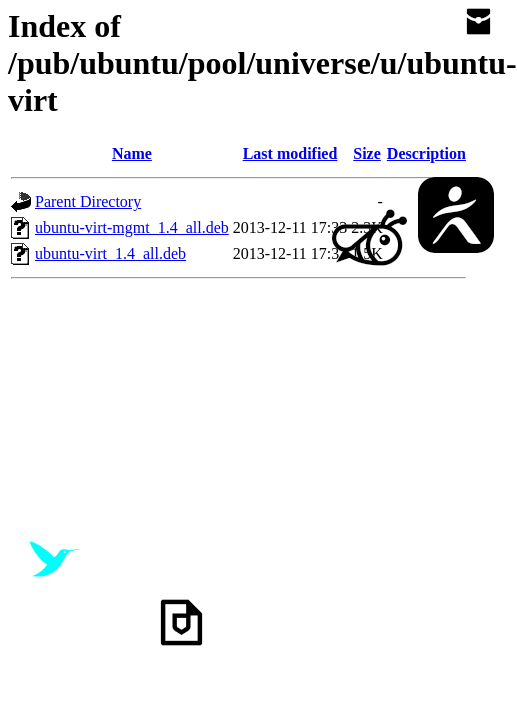  What do you see at coordinates (181, 622) in the screenshot?
I see `view protected or secured document` at bounding box center [181, 622].